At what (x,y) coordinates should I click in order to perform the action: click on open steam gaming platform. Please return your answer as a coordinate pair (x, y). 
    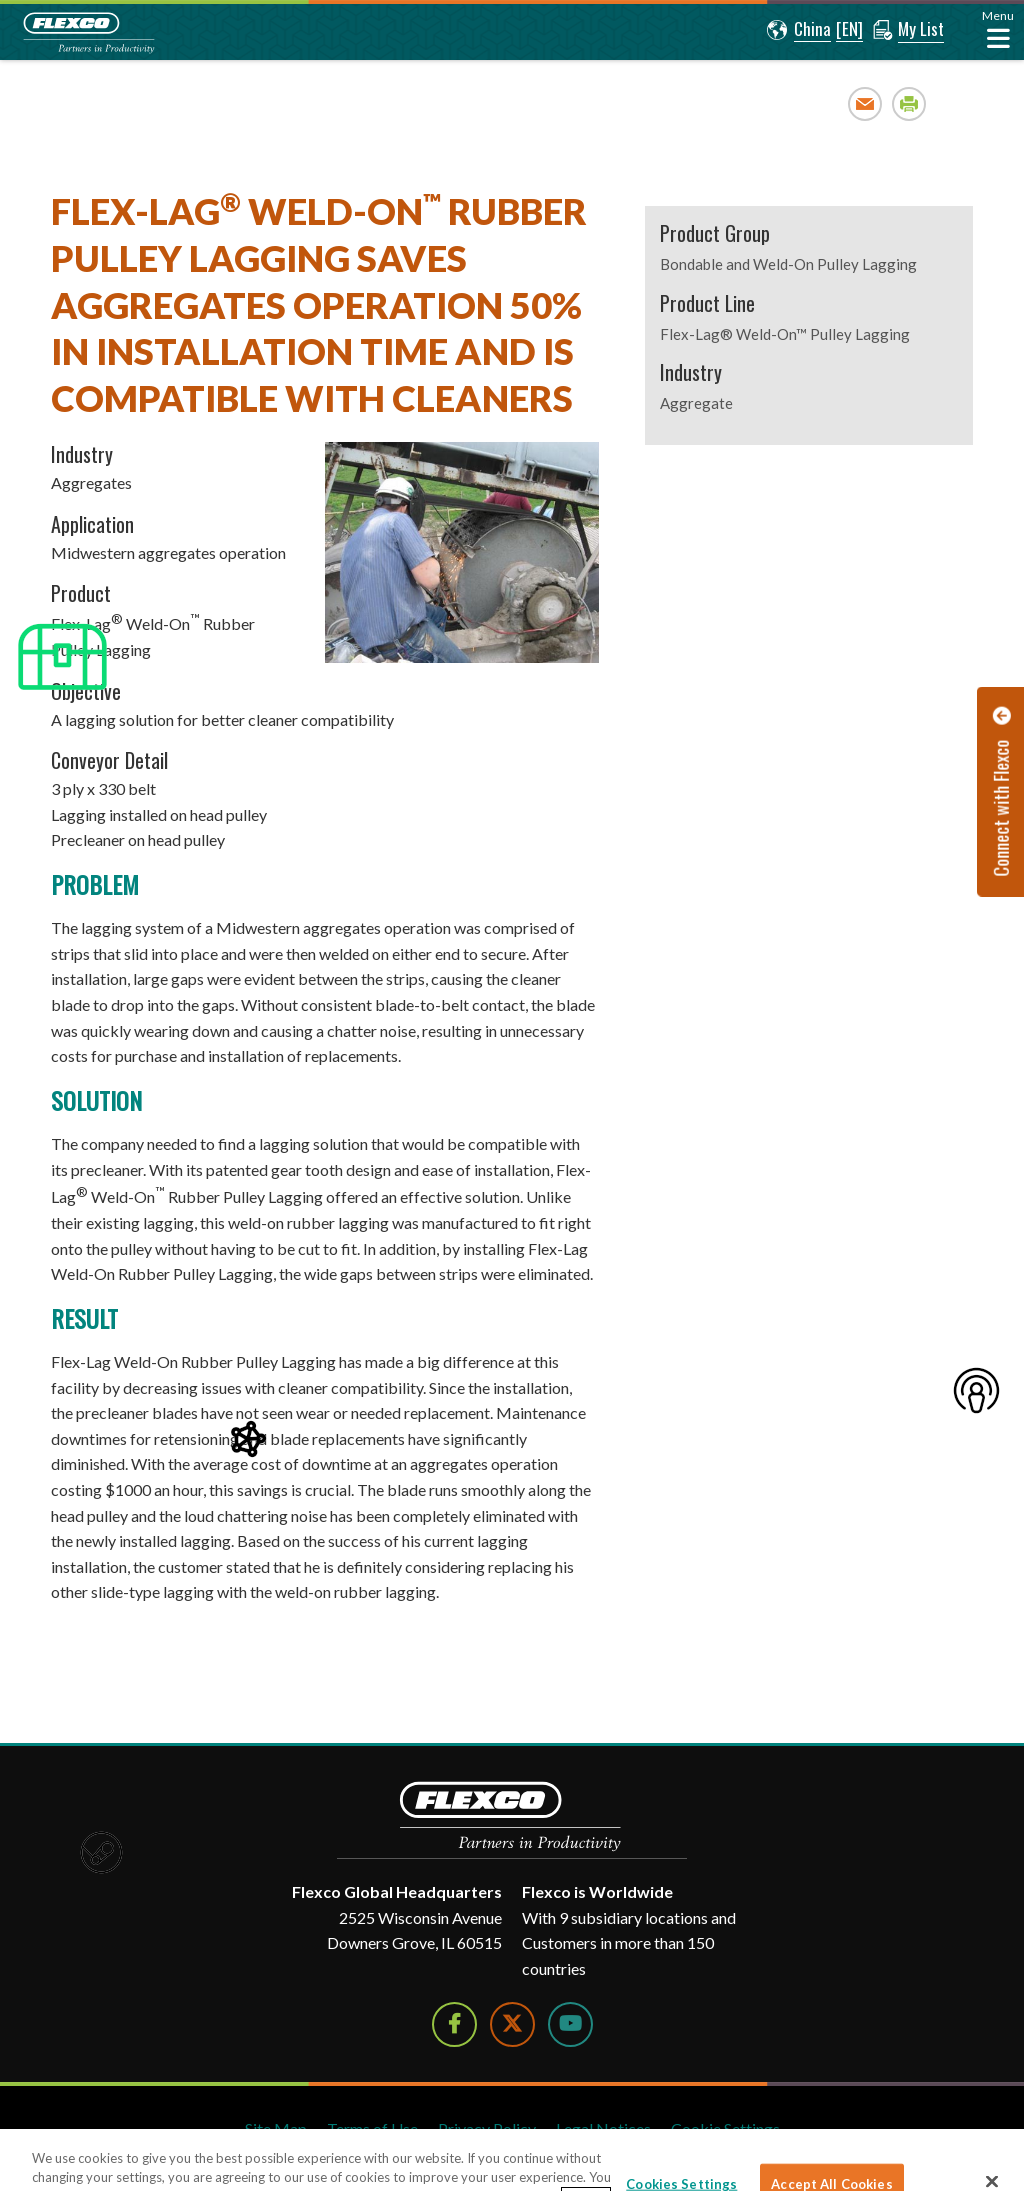
    Looking at the image, I should click on (101, 1852).